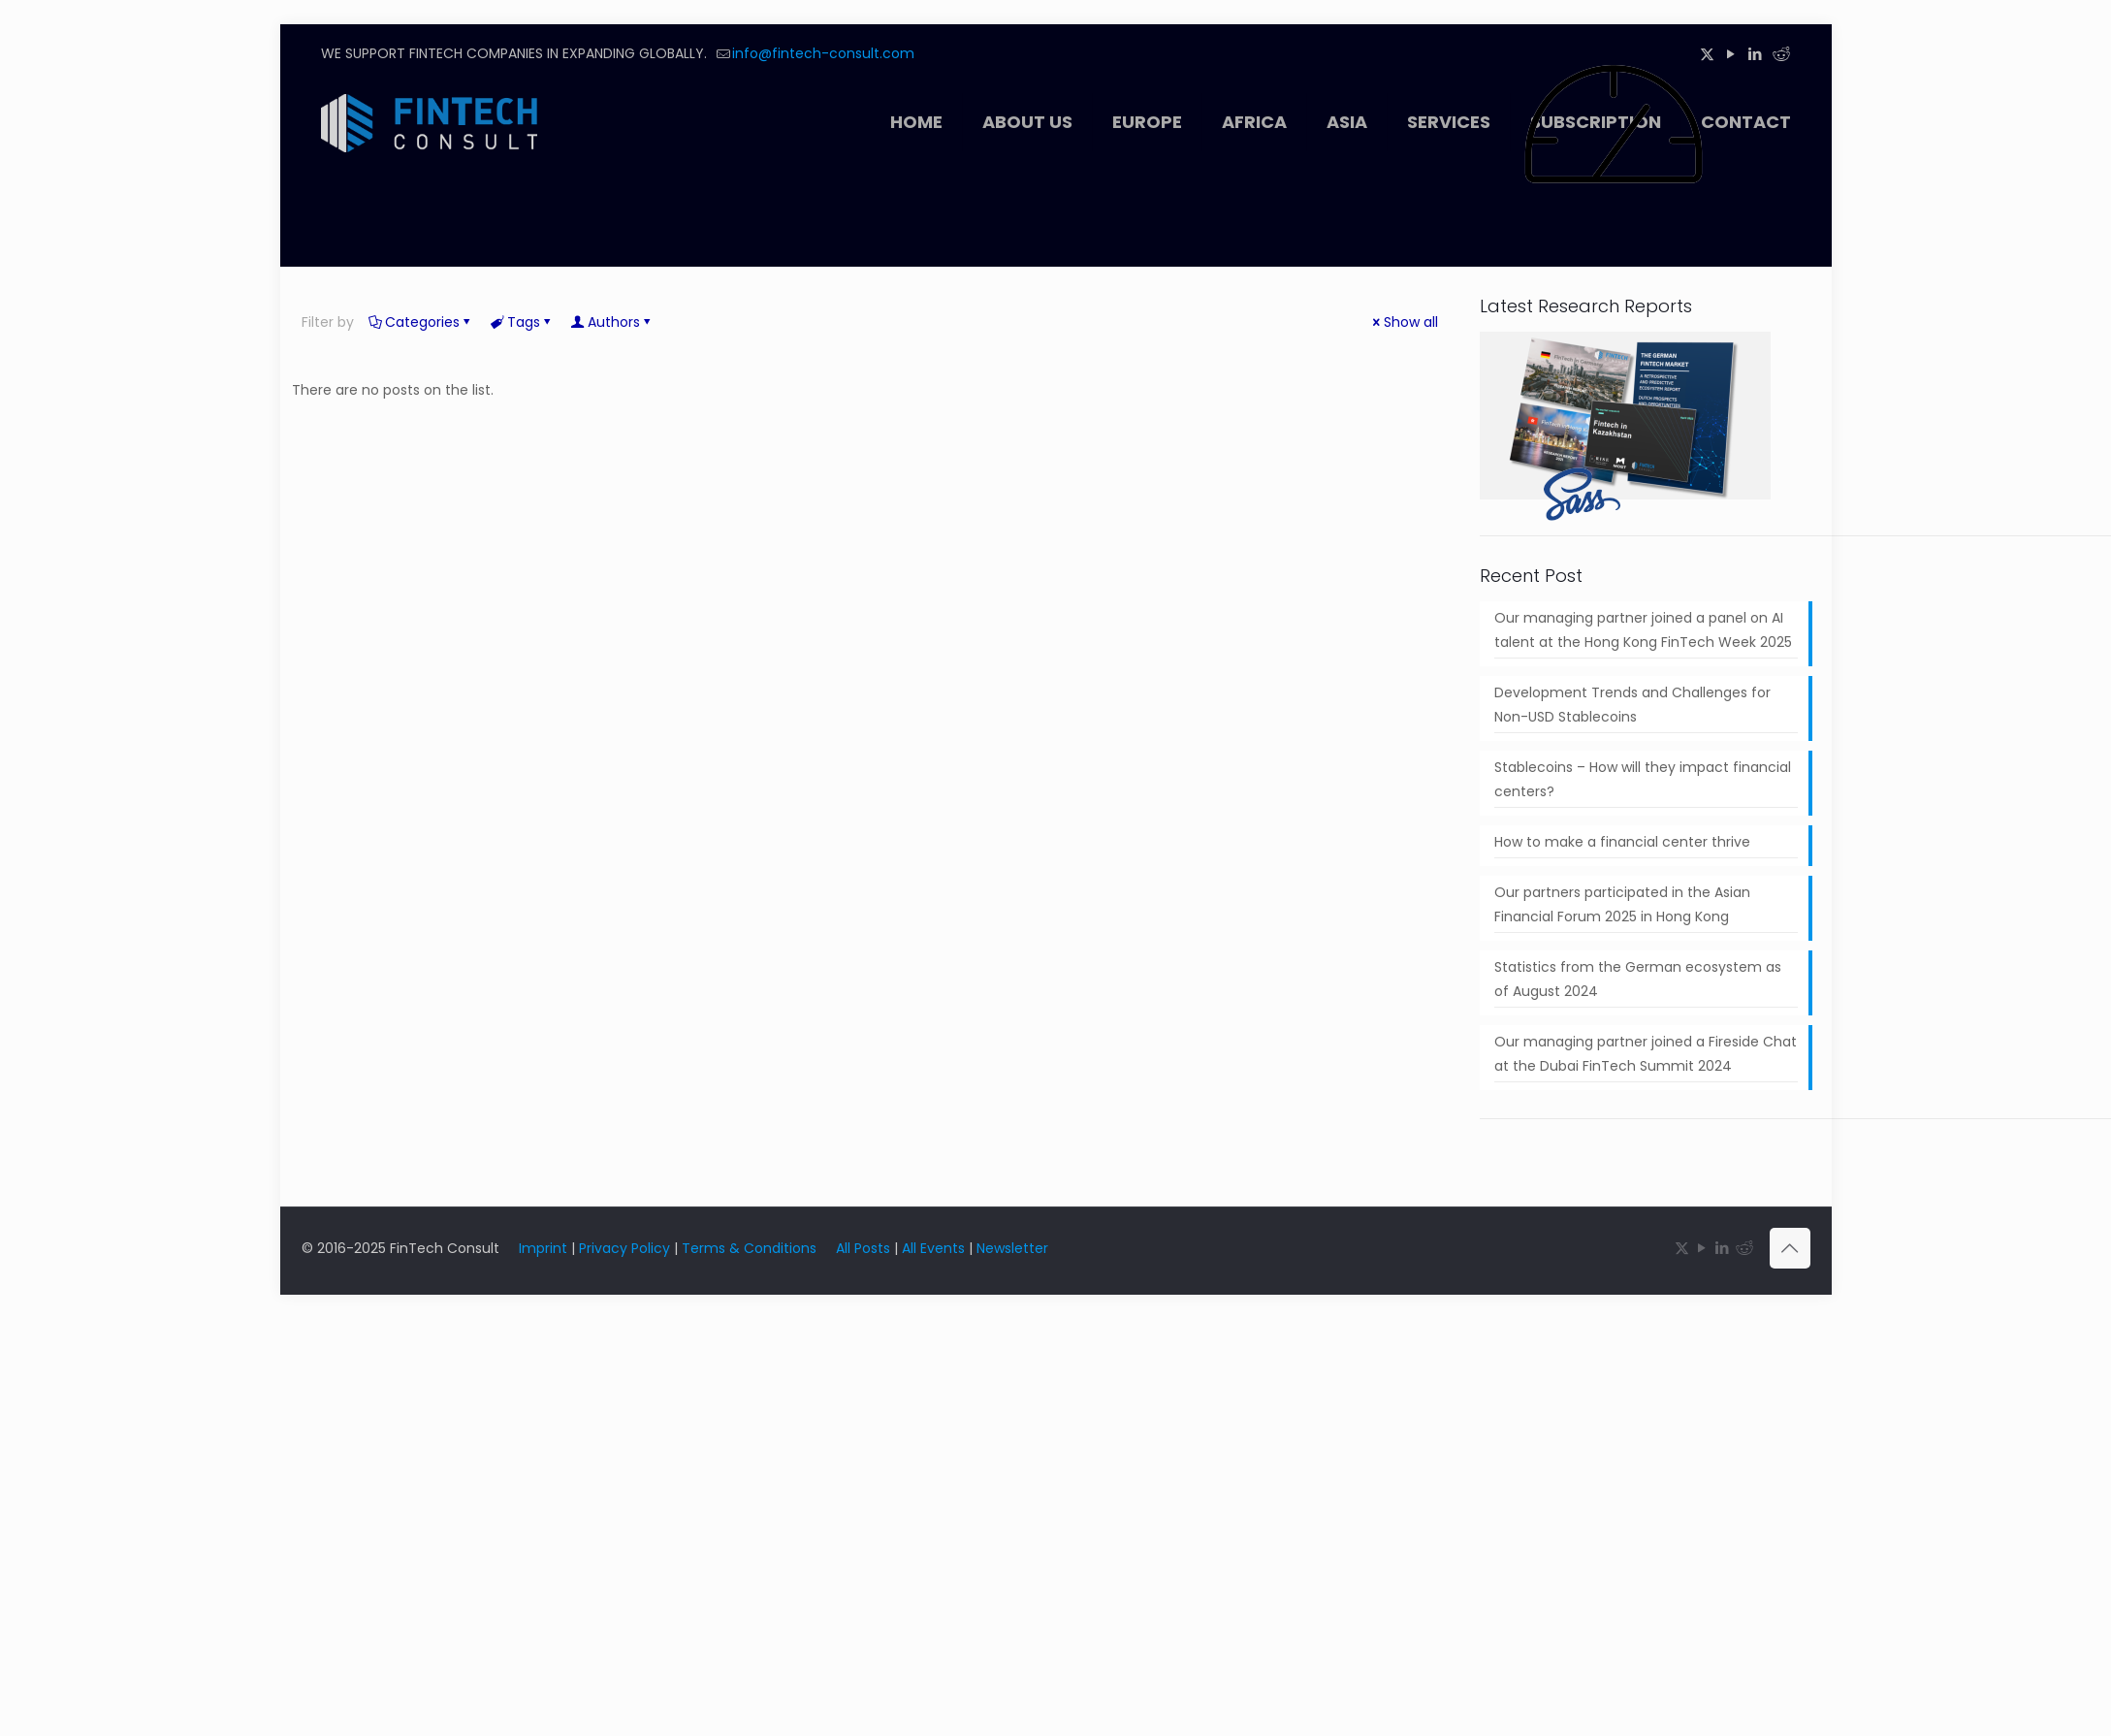 This screenshot has width=2111, height=1736. I want to click on sass stylesheet preprocessor logo, so click(1582, 494).